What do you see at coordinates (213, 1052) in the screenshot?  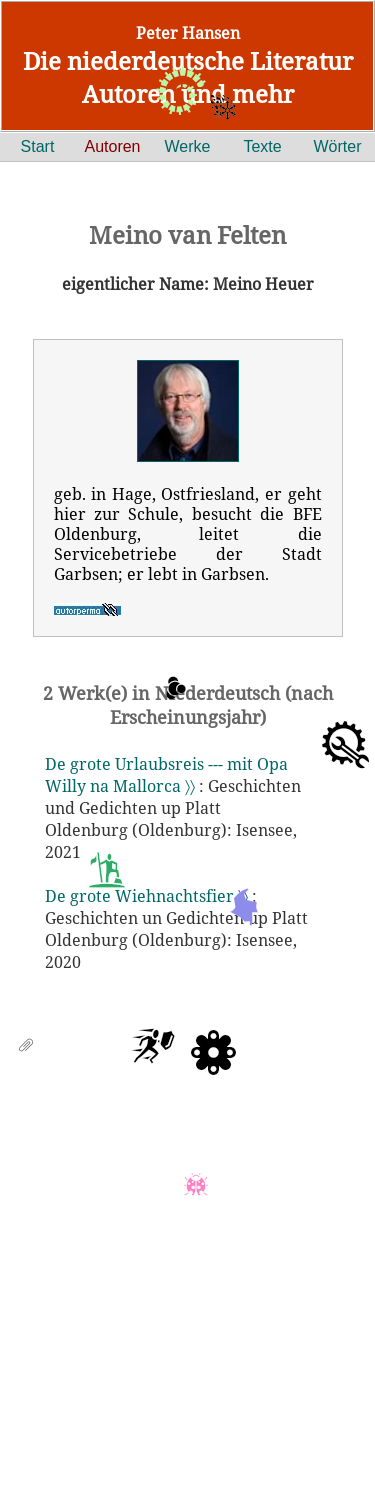 I see `decorative badge or achievement icon` at bounding box center [213, 1052].